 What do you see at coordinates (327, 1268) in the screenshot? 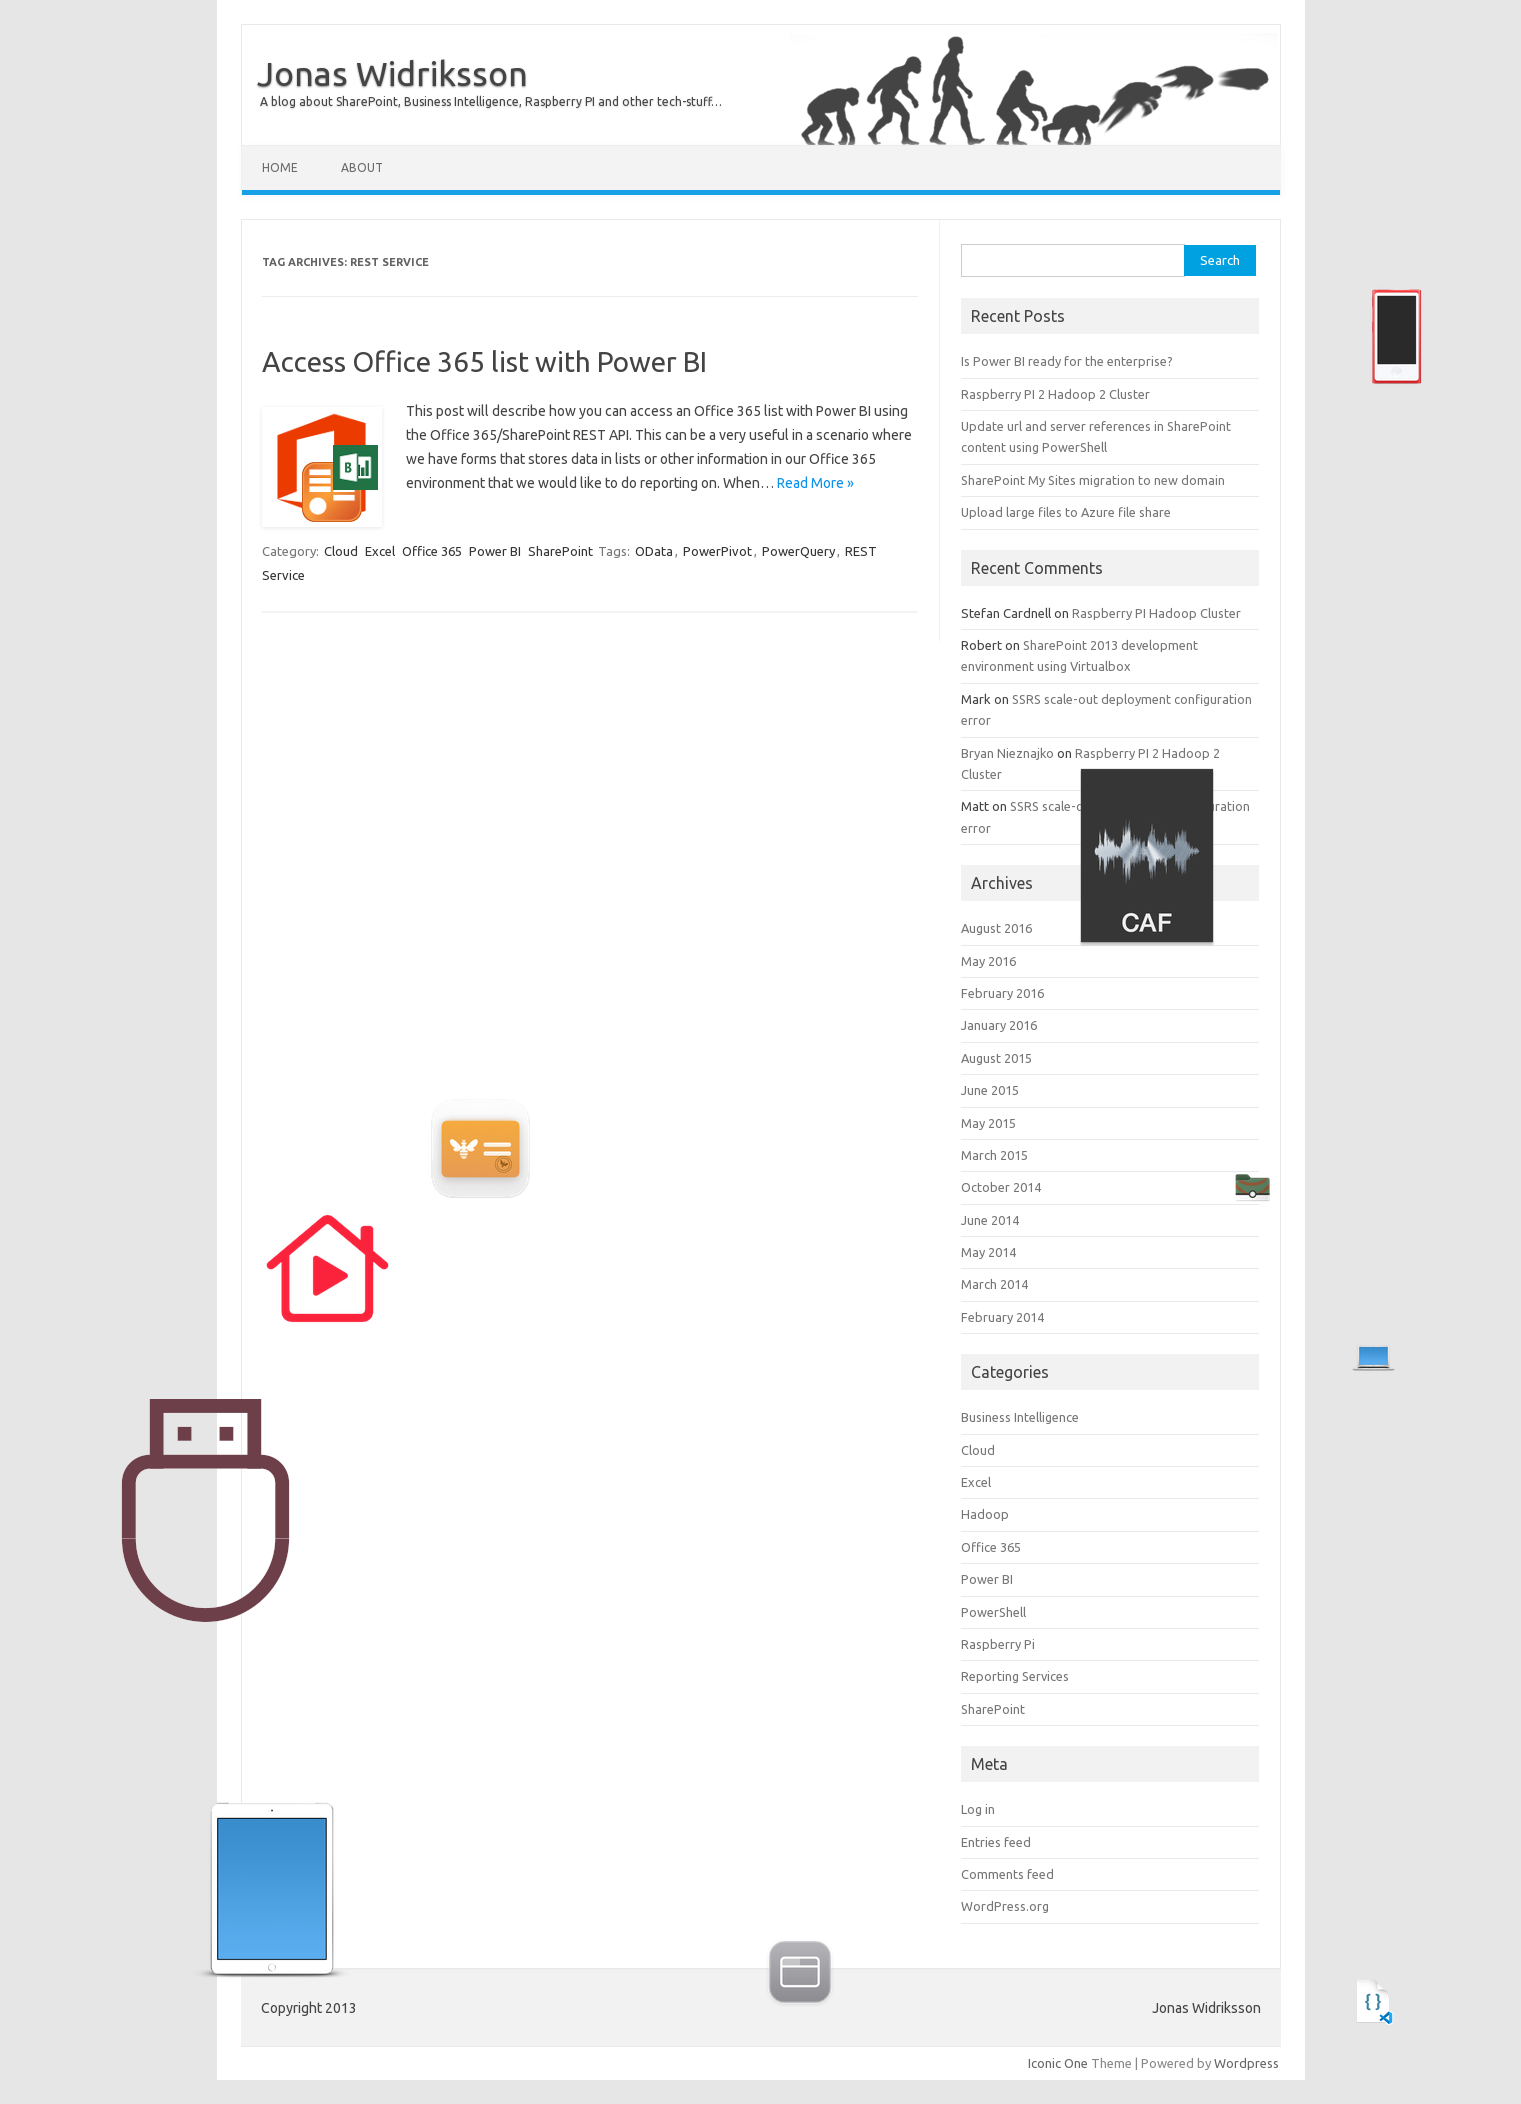
I see `access home sharing preferences` at bounding box center [327, 1268].